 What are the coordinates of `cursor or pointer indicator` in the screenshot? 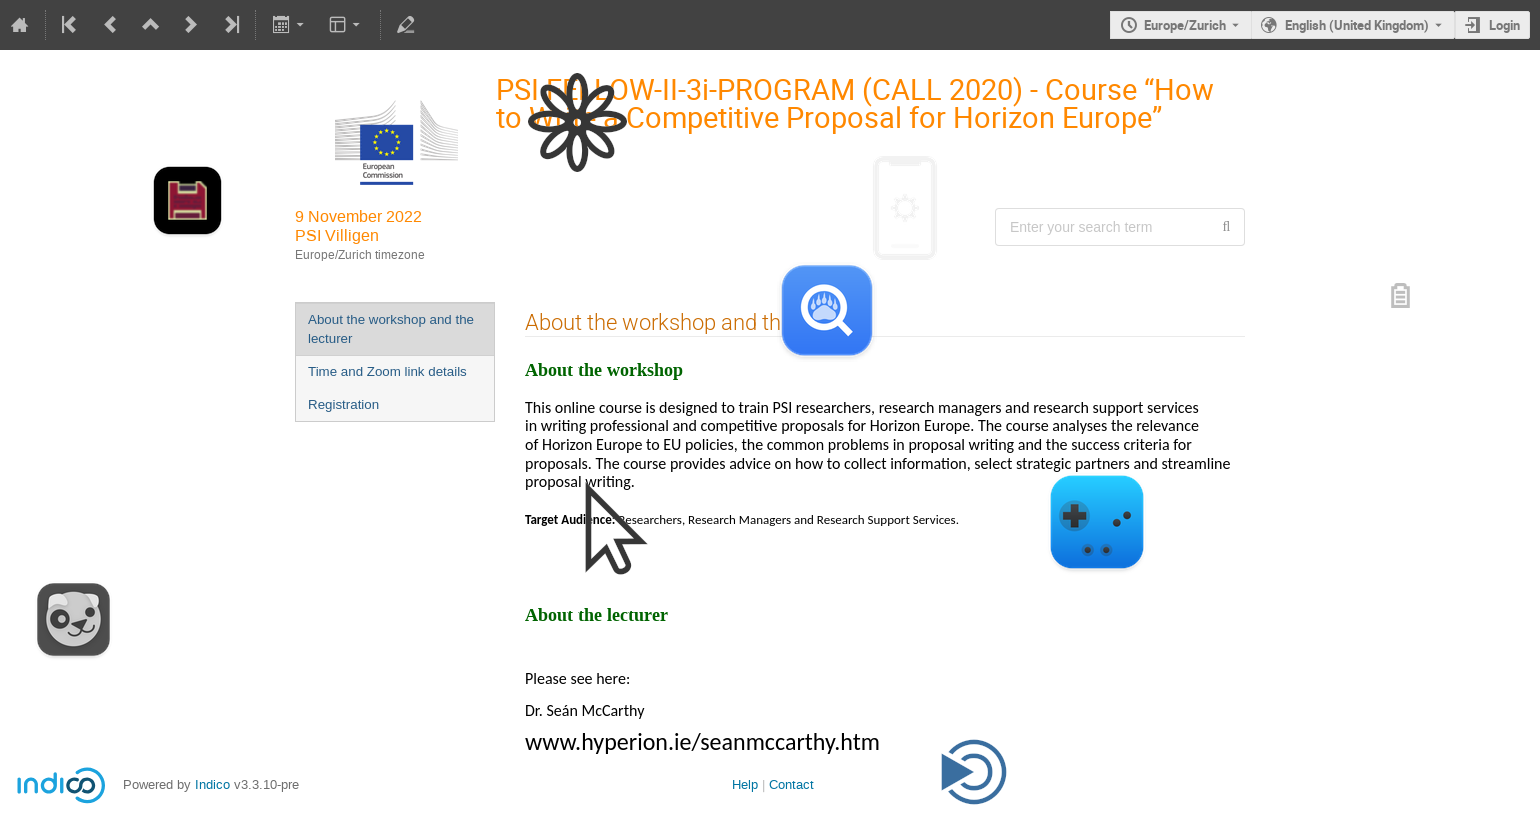 It's located at (617, 528).